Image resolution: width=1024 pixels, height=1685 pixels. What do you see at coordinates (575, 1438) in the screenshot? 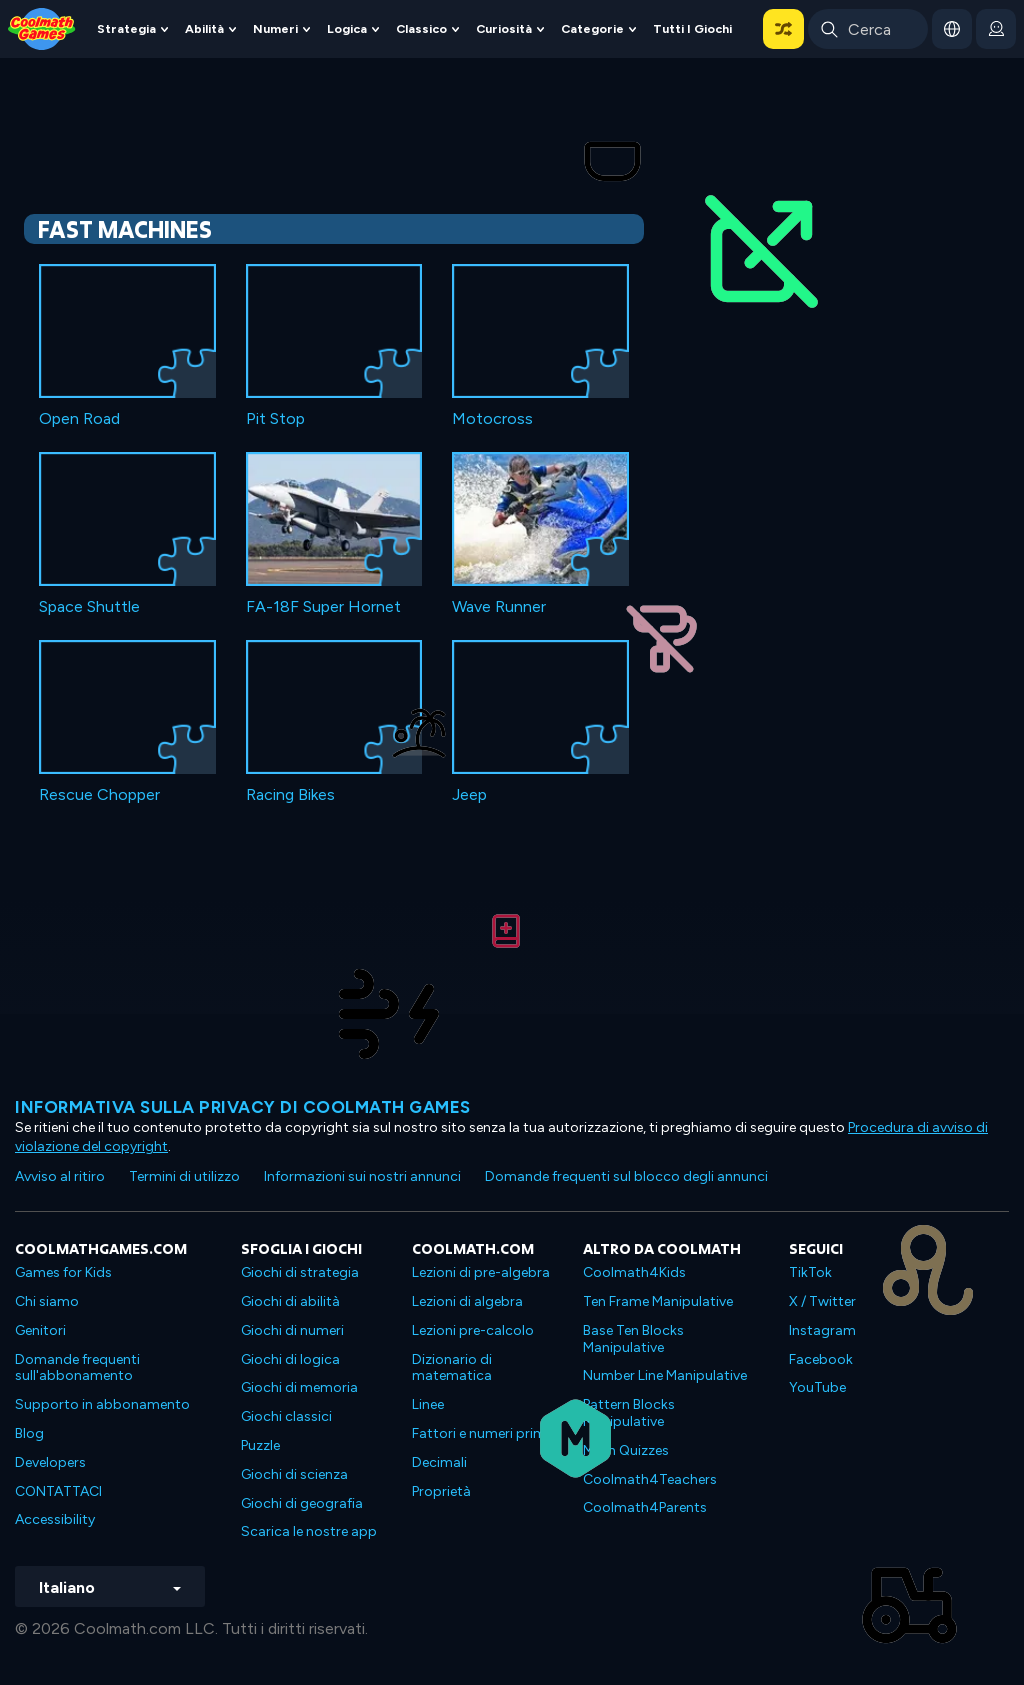
I see `indicates a metro or transit-related feature` at bounding box center [575, 1438].